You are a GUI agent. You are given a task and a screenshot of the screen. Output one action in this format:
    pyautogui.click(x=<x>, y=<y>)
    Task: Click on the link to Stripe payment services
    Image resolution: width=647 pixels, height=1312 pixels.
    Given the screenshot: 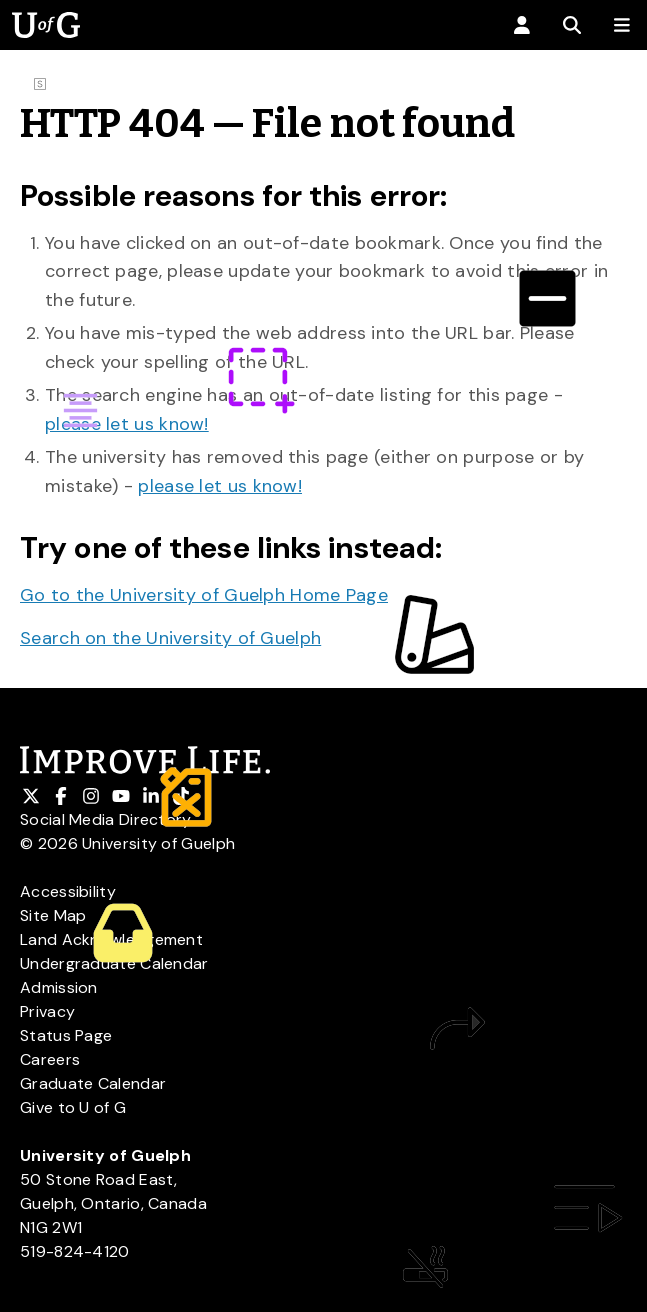 What is the action you would take?
    pyautogui.click(x=40, y=84)
    